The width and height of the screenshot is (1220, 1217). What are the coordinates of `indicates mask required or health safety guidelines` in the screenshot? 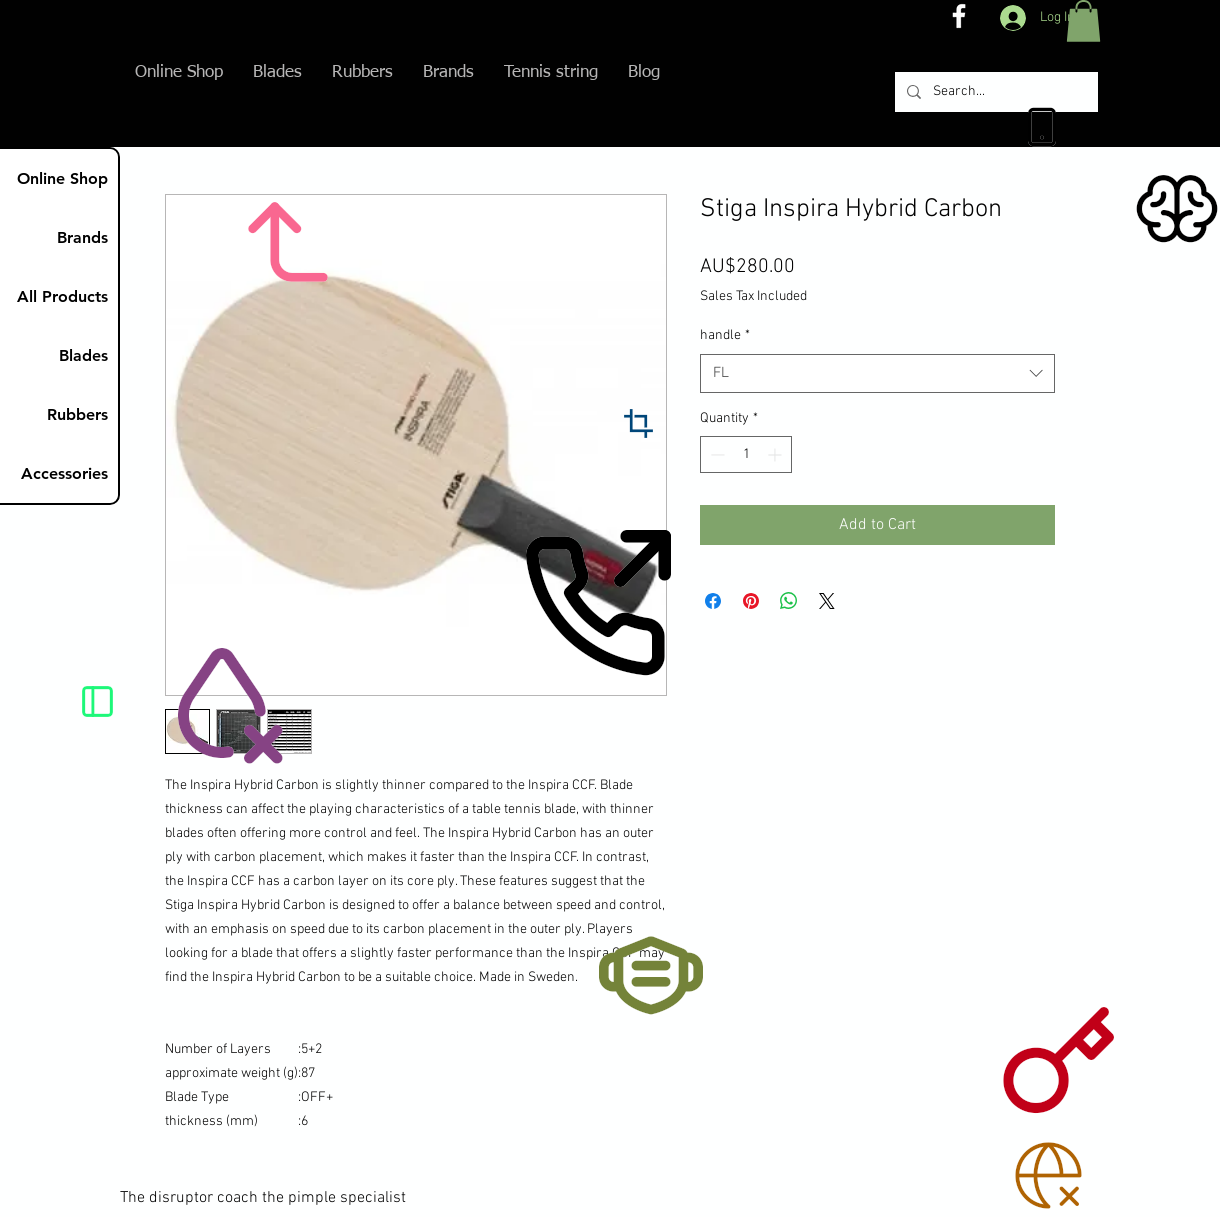 It's located at (651, 977).